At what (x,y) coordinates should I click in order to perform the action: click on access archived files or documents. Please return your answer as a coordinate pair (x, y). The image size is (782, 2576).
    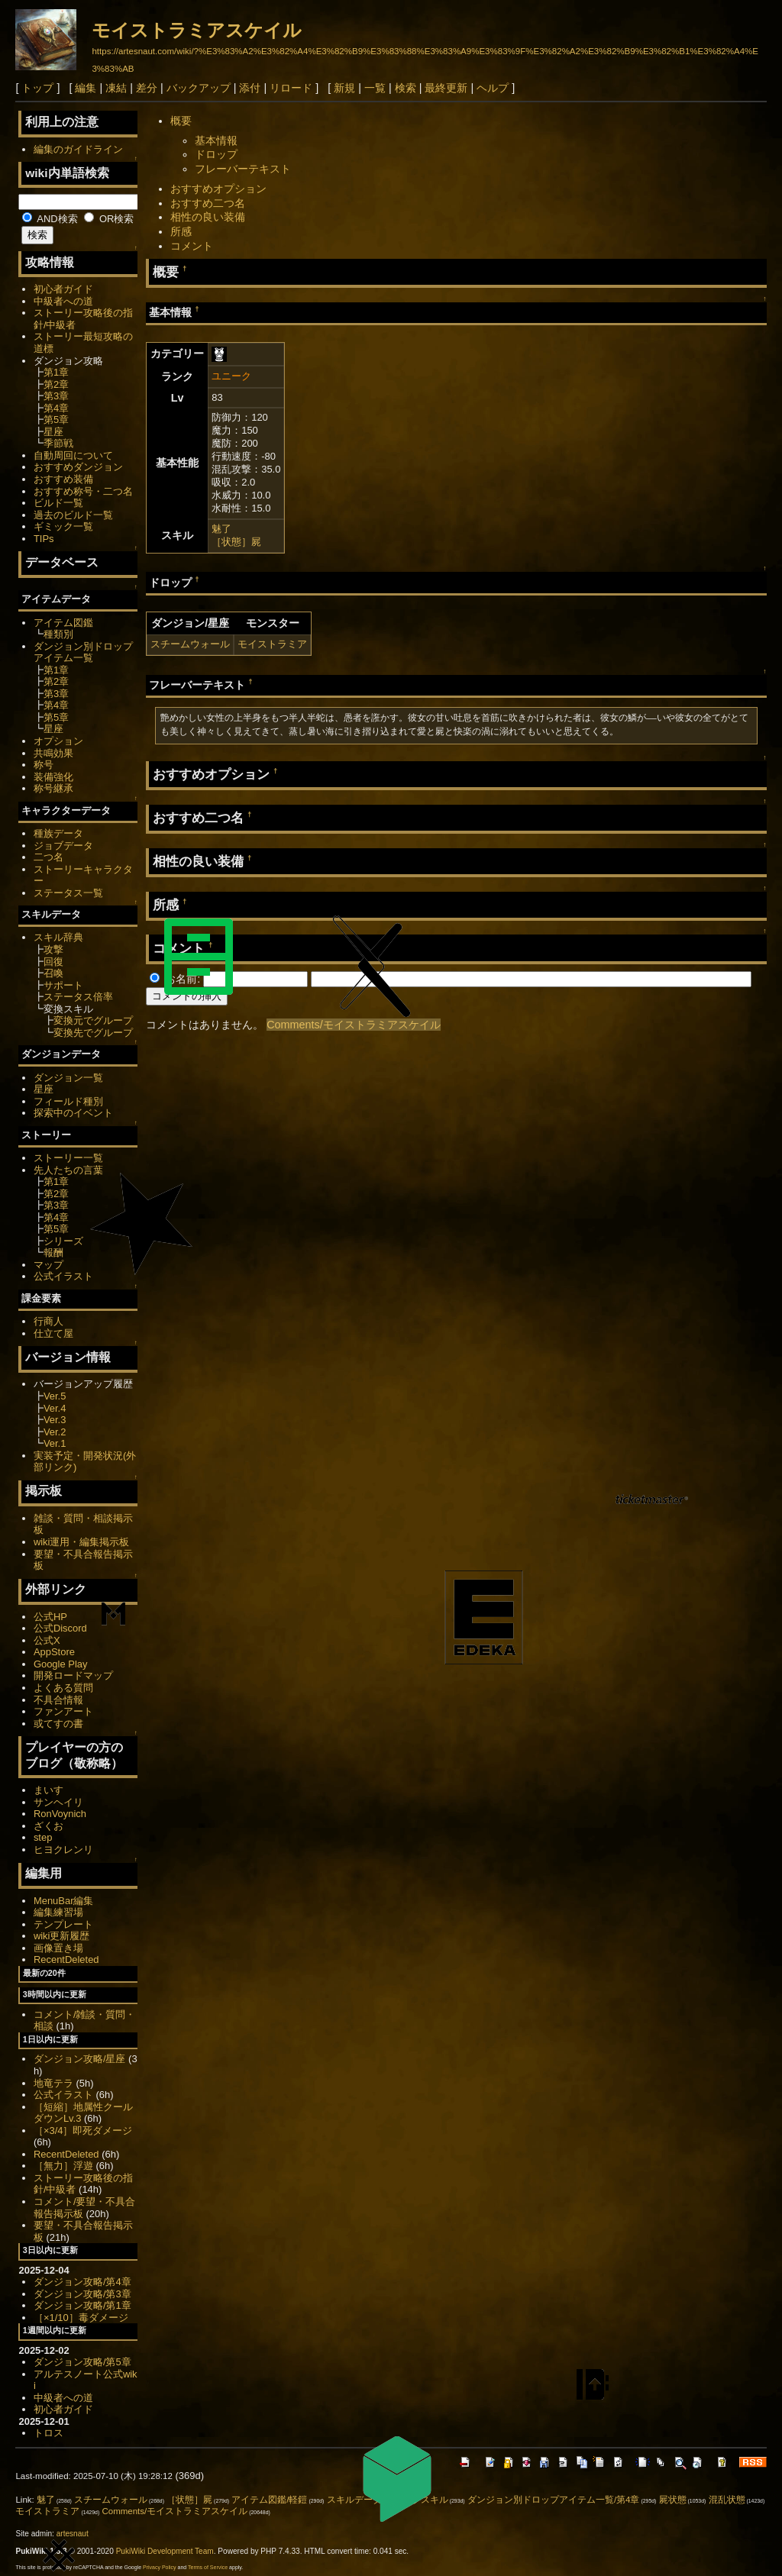
    Looking at the image, I should click on (199, 957).